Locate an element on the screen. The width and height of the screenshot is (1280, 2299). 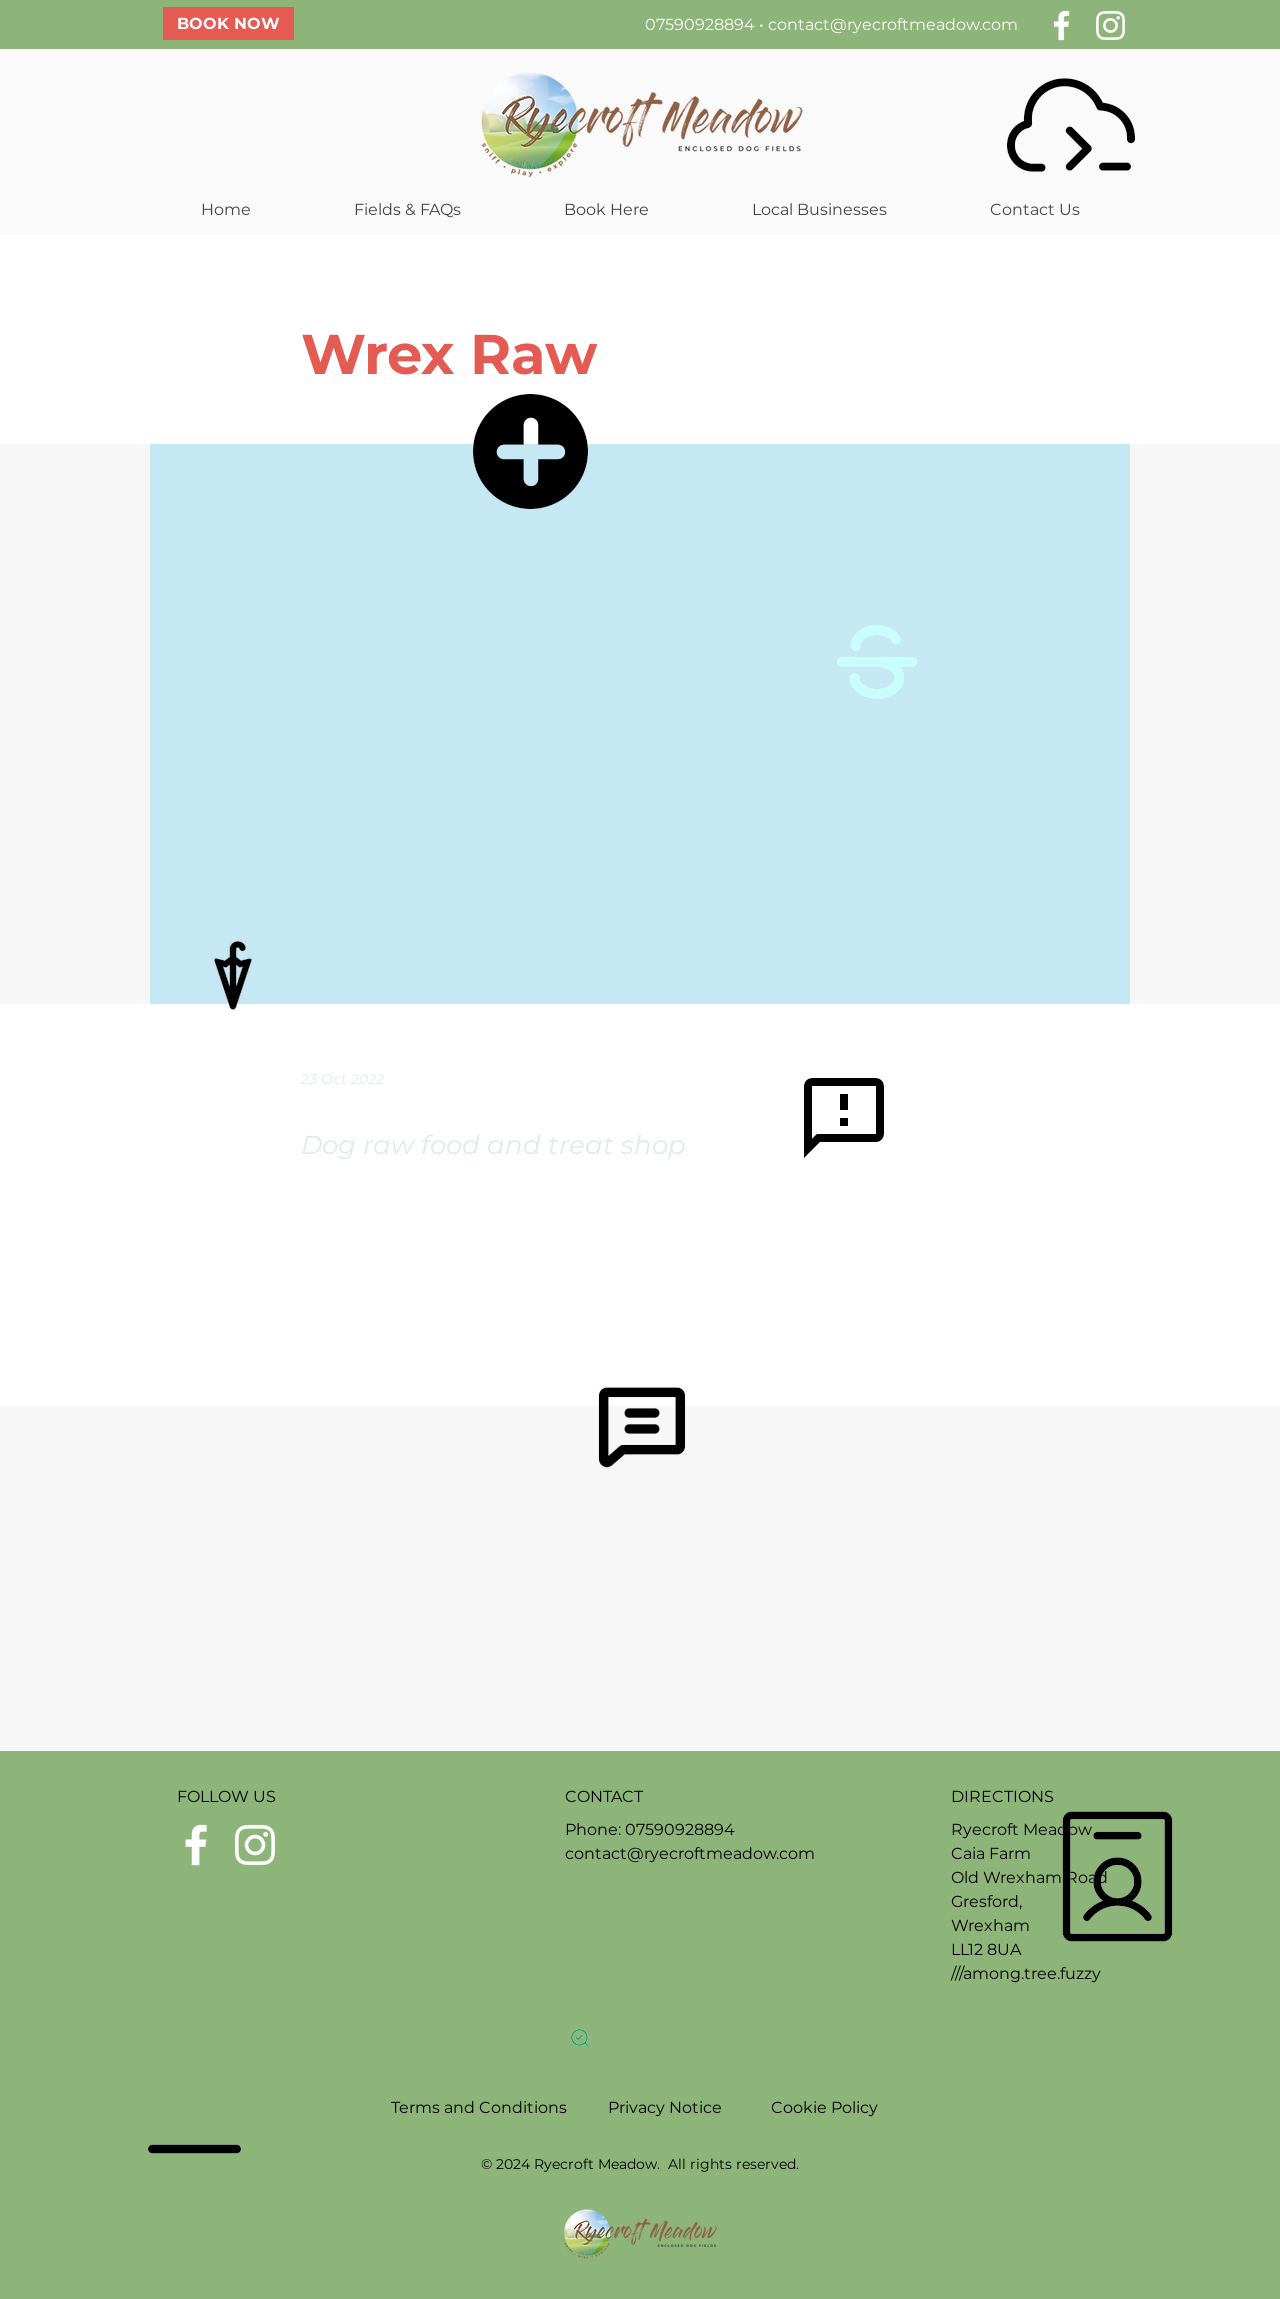
code scan completed successfully is located at coordinates (580, 2038).